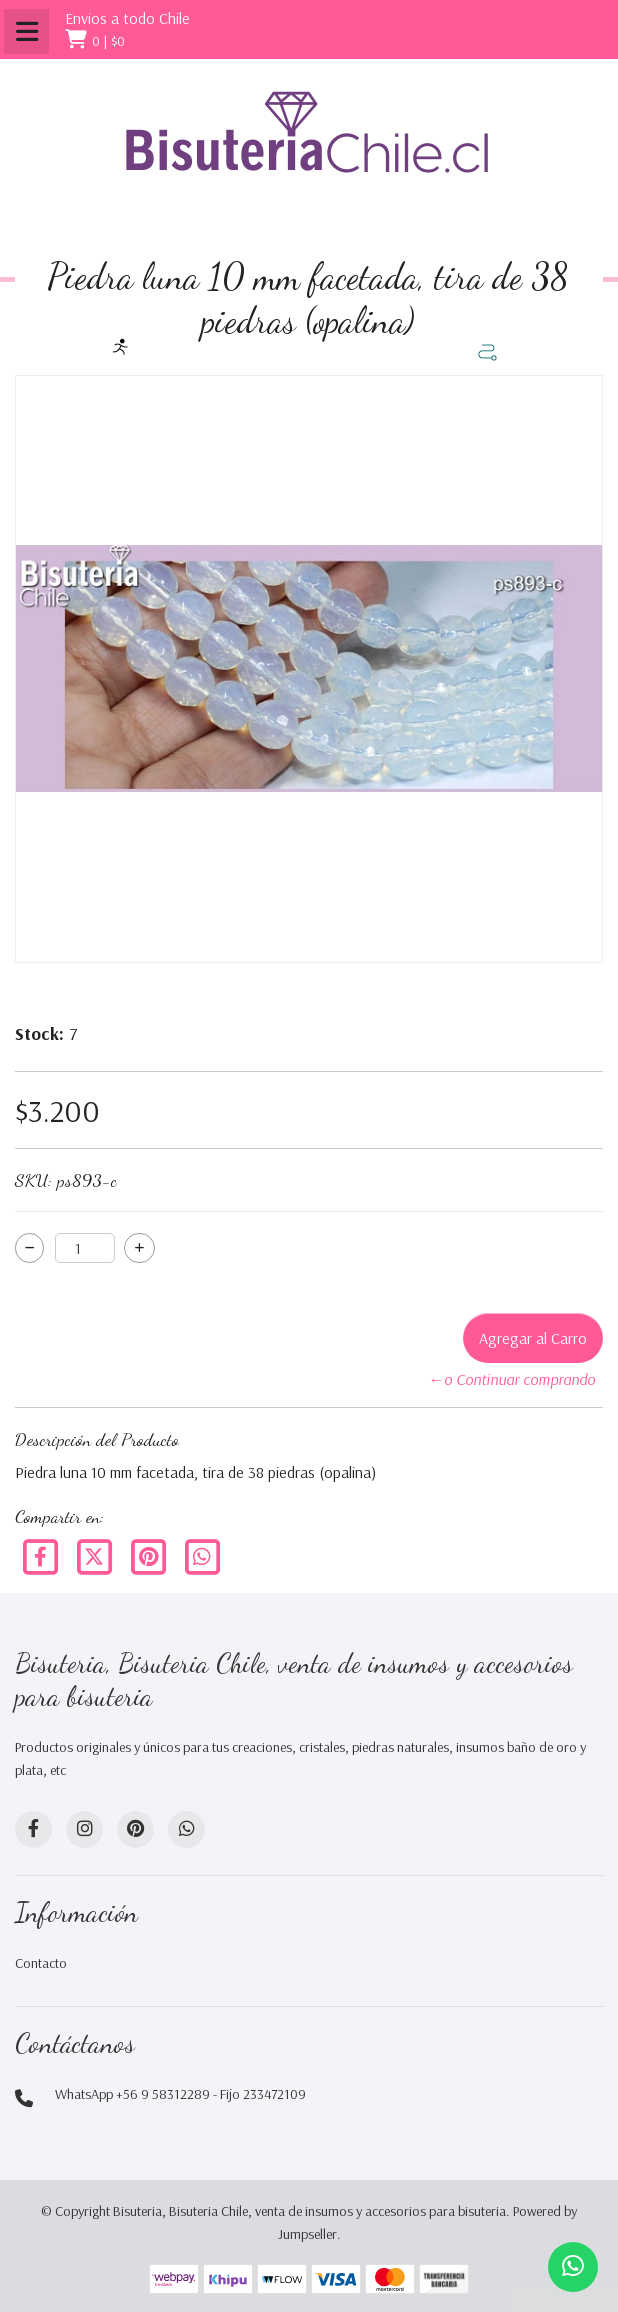  What do you see at coordinates (120, 346) in the screenshot?
I see `start a running or fitness activity` at bounding box center [120, 346].